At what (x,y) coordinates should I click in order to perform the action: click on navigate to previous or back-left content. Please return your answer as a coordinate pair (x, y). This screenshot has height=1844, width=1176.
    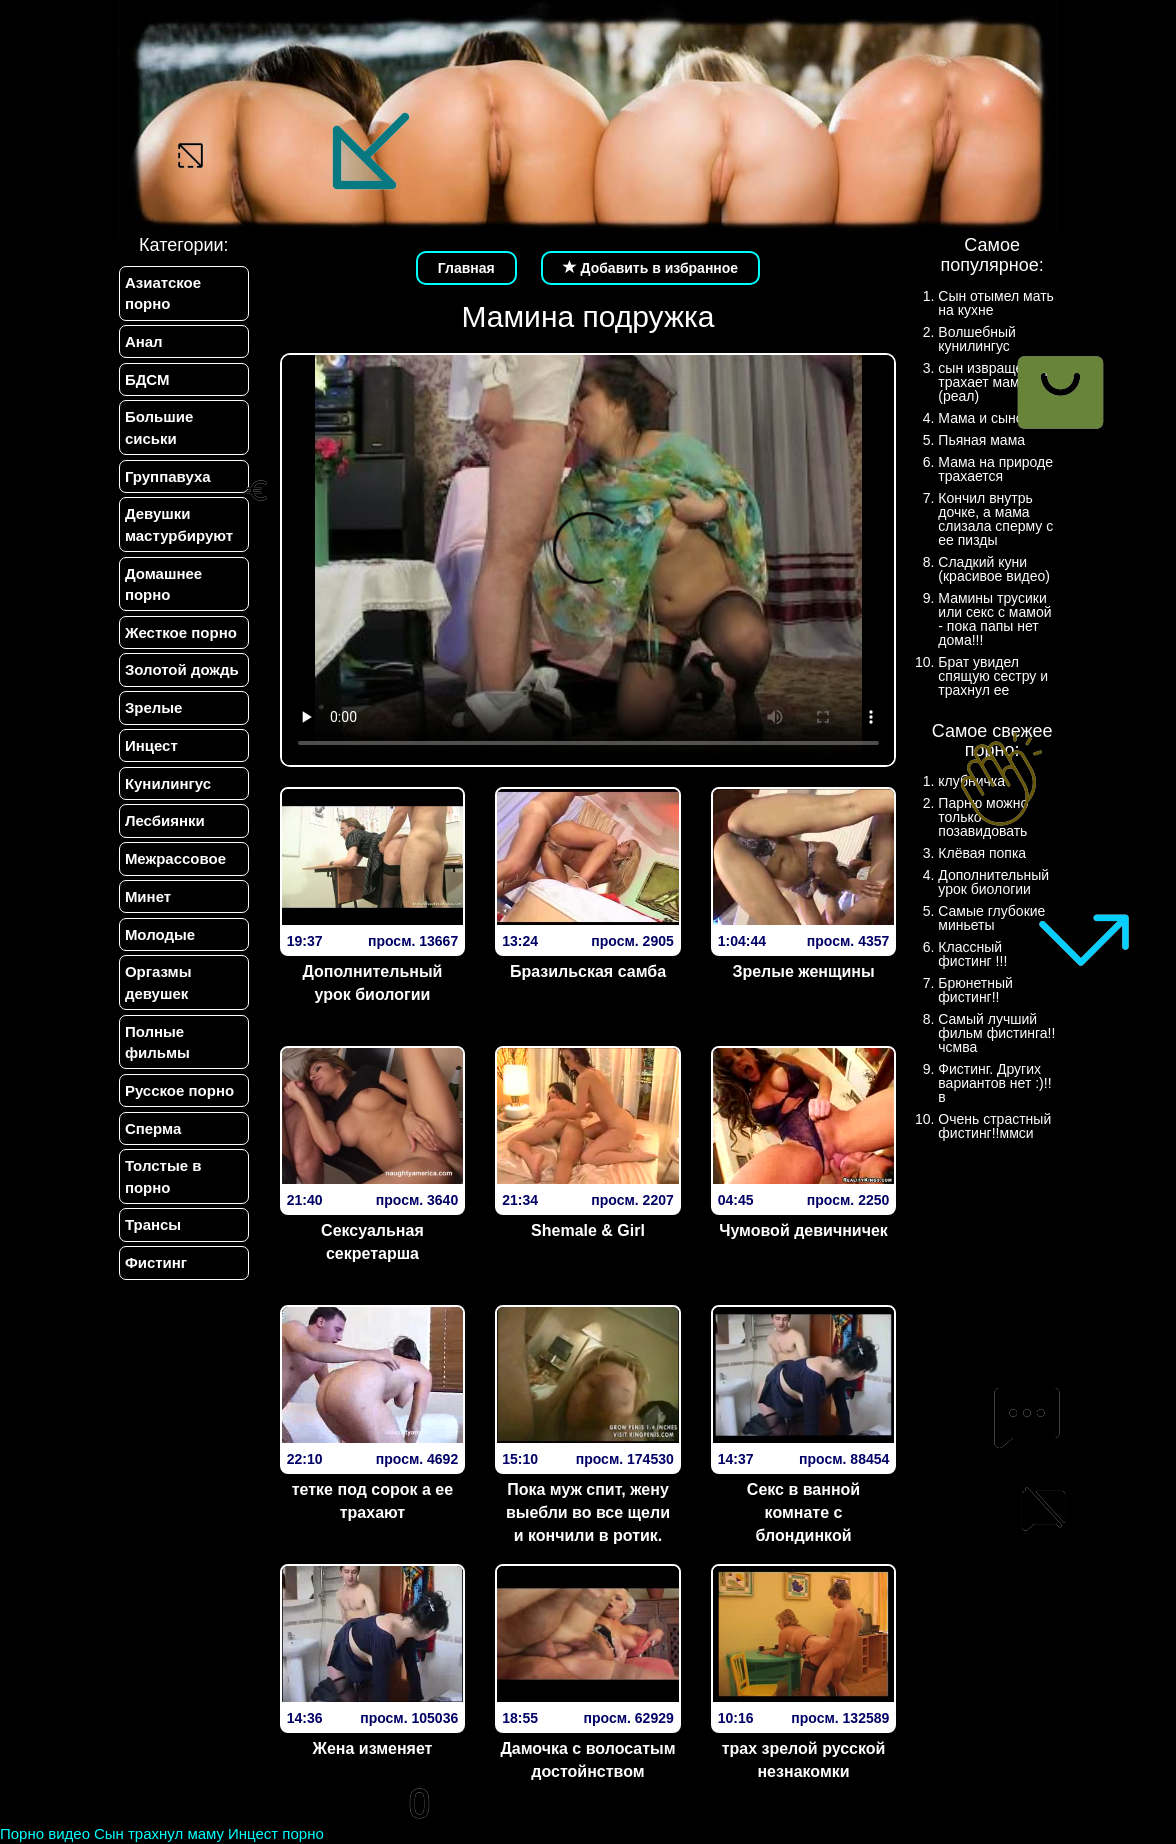
    Looking at the image, I should click on (371, 151).